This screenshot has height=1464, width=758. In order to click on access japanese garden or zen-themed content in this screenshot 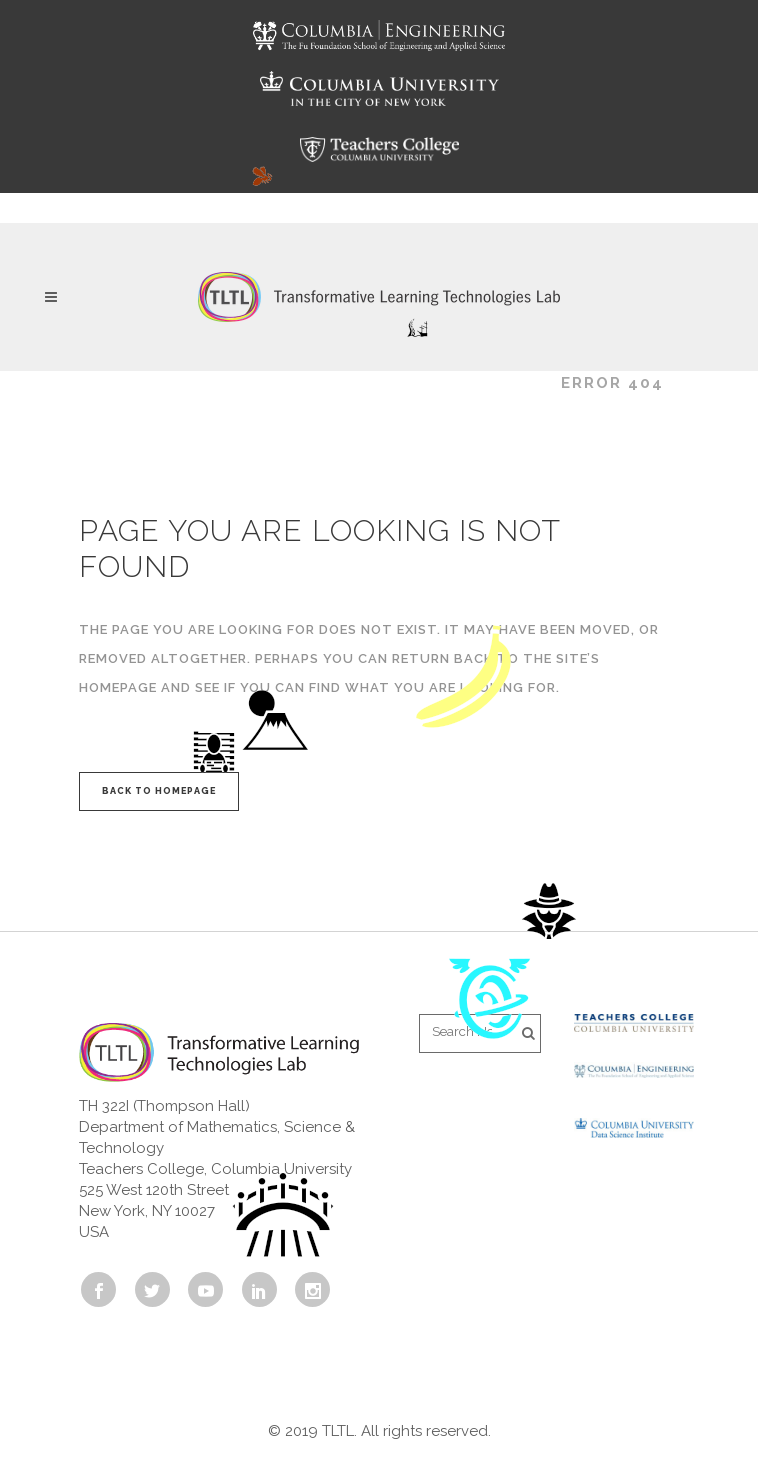, I will do `click(283, 1206)`.